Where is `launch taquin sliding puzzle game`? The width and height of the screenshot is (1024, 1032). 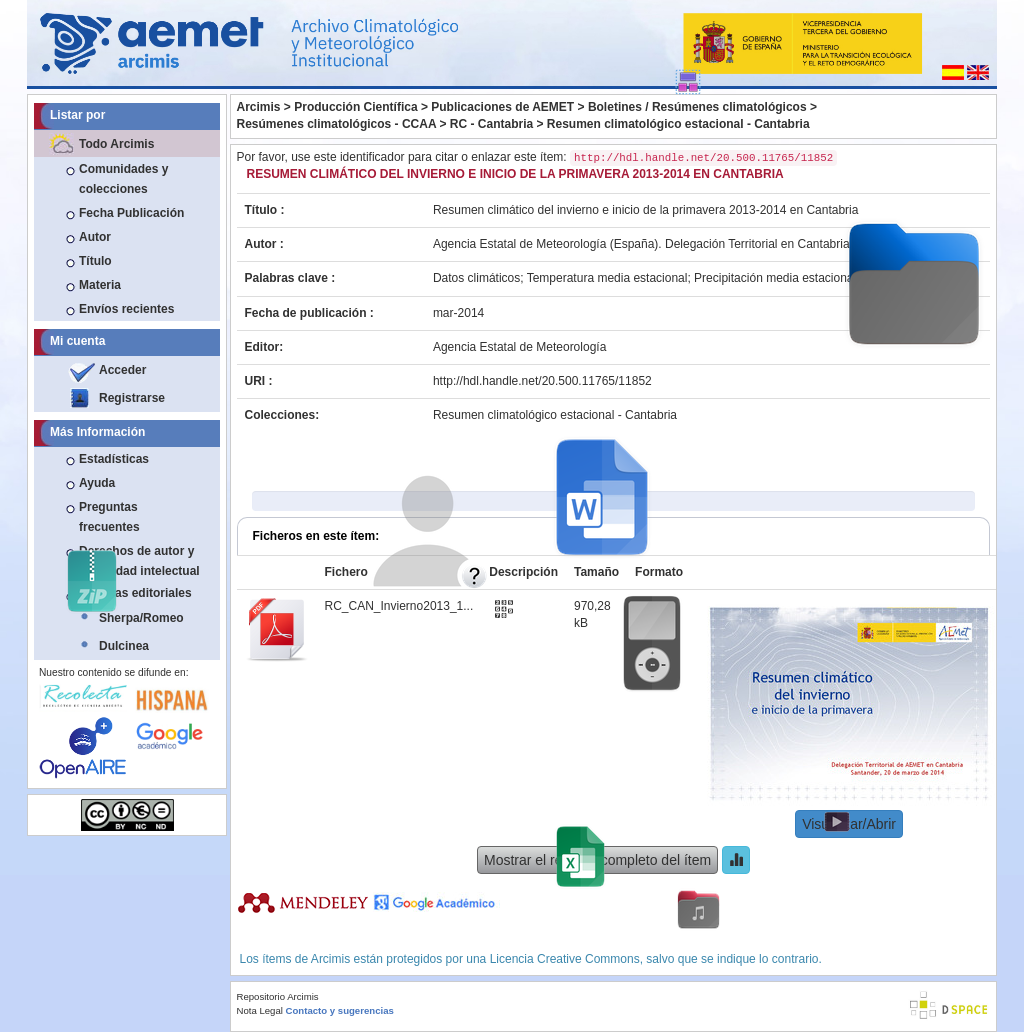
launch taquin sliding puzzle game is located at coordinates (504, 609).